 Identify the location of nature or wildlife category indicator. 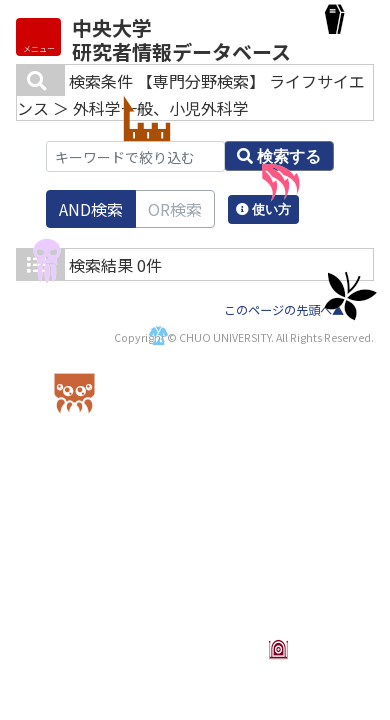
(350, 295).